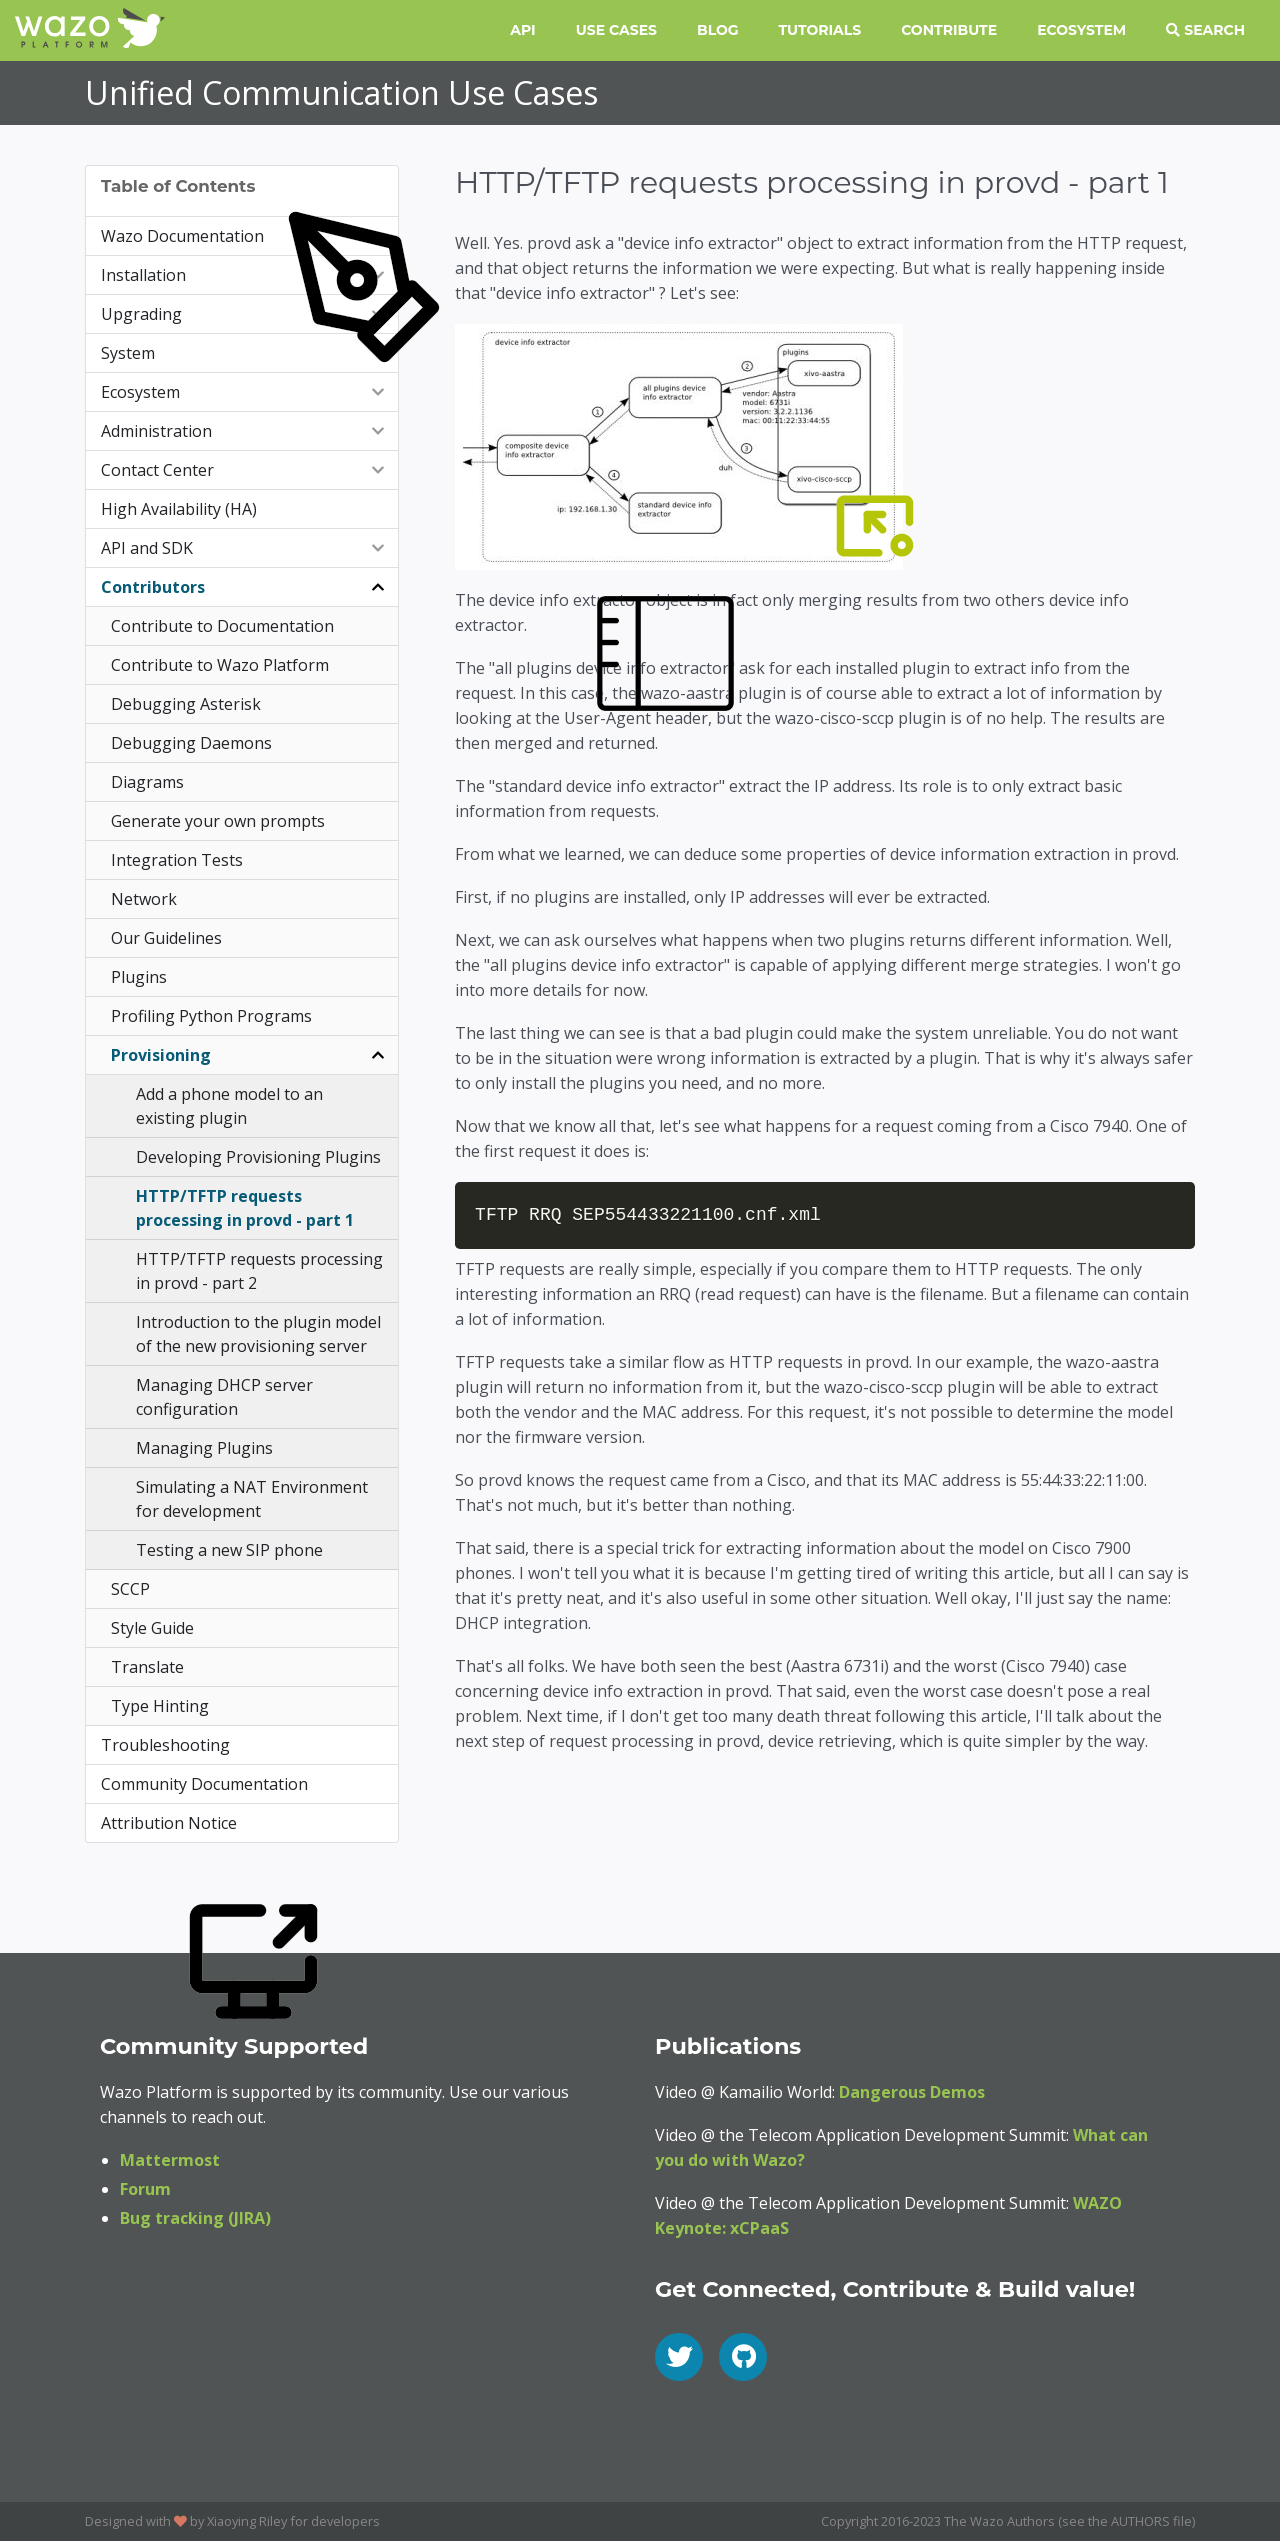  I want to click on toggle the sidebar panel, so click(665, 653).